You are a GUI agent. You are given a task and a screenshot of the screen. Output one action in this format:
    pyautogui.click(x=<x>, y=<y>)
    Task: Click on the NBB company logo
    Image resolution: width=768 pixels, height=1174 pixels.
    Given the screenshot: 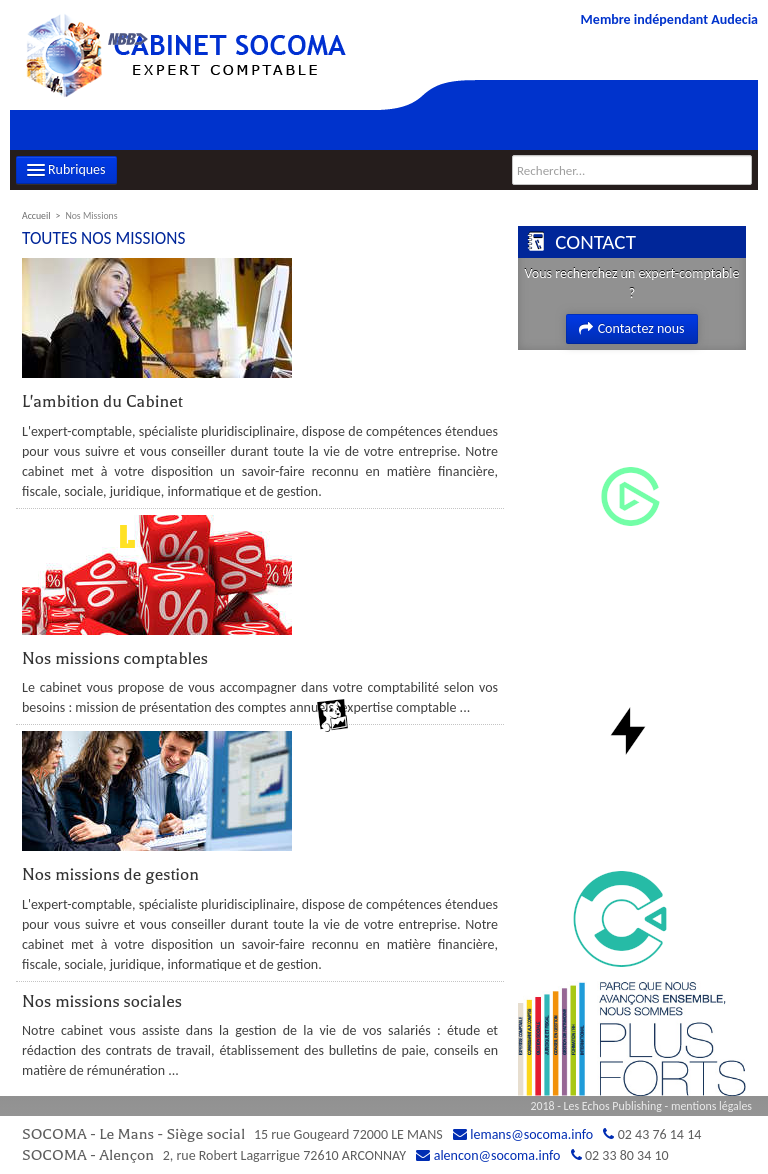 What is the action you would take?
    pyautogui.click(x=128, y=39)
    